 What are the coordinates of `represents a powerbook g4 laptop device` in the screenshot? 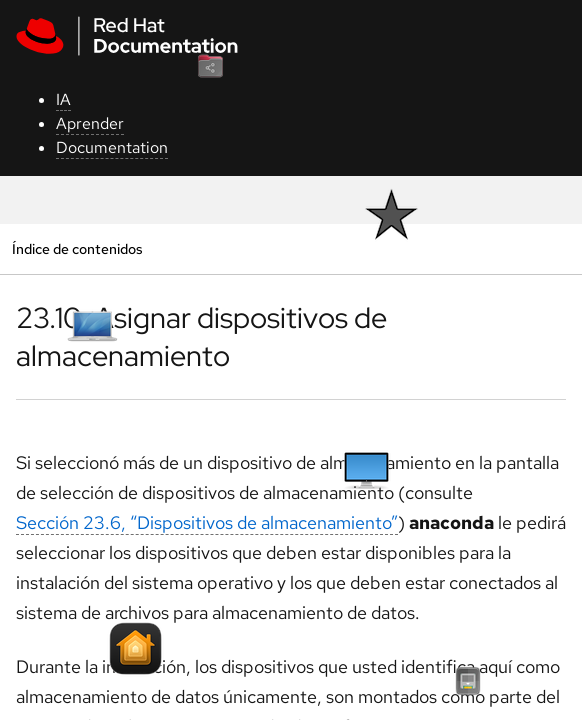 It's located at (92, 324).